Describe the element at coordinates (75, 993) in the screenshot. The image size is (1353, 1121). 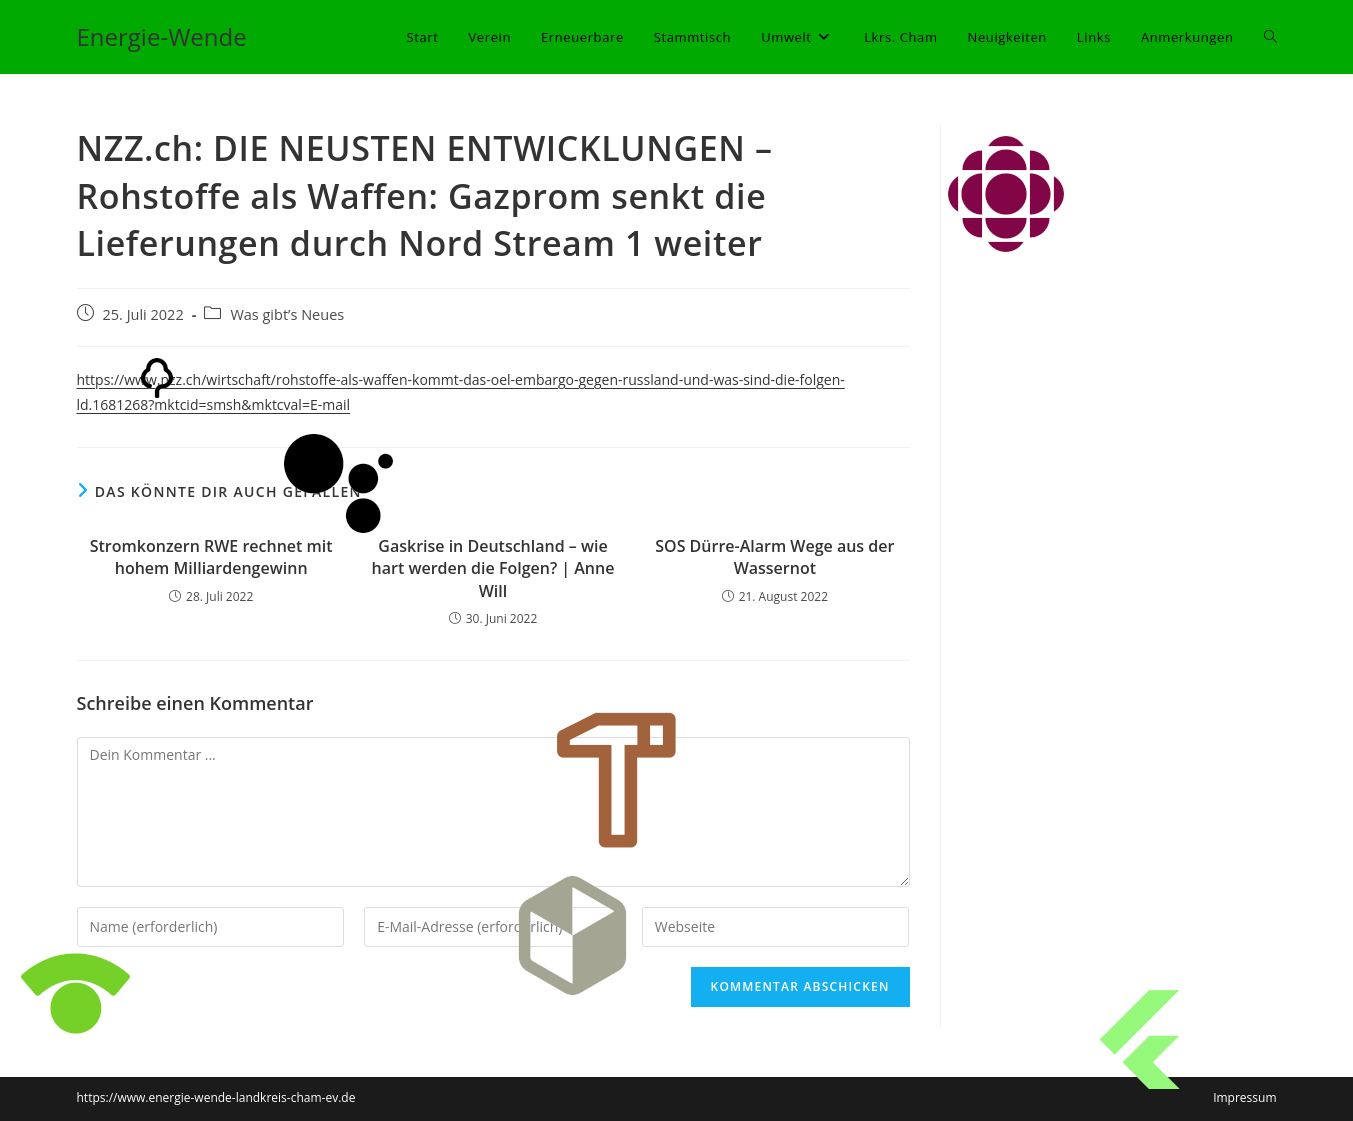
I see `Atlassian Statuspage logo` at that location.